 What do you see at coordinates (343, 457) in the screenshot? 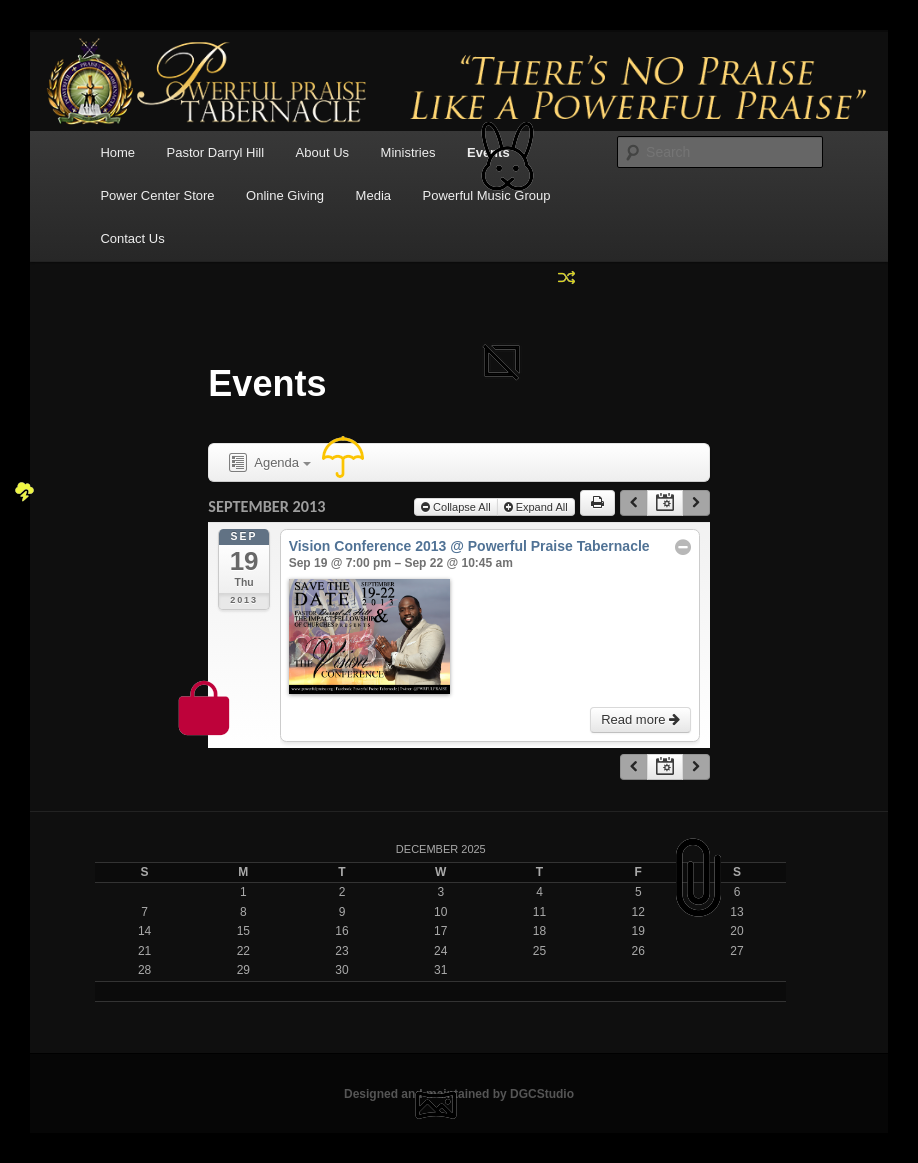
I see `view weather protection or rain forecast` at bounding box center [343, 457].